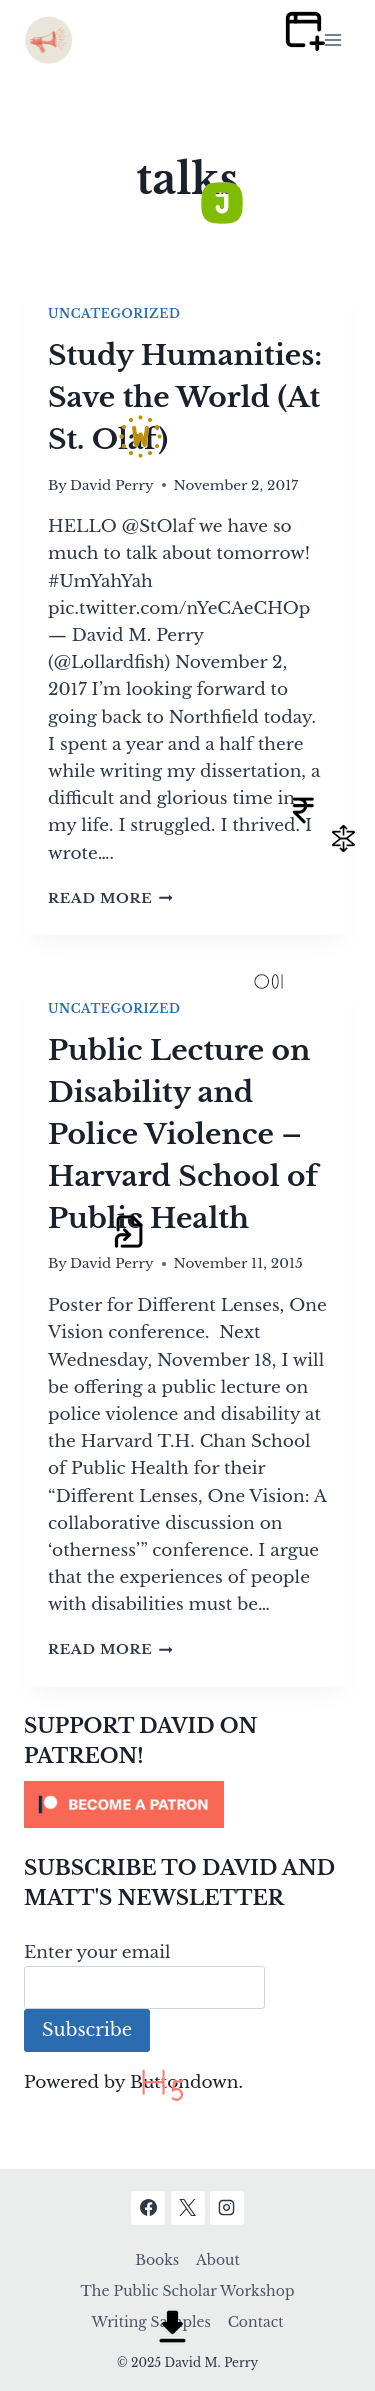 The image size is (375, 2391). What do you see at coordinates (140, 436) in the screenshot?
I see `indicates a draft or pending status for an item starting with "W"` at bounding box center [140, 436].